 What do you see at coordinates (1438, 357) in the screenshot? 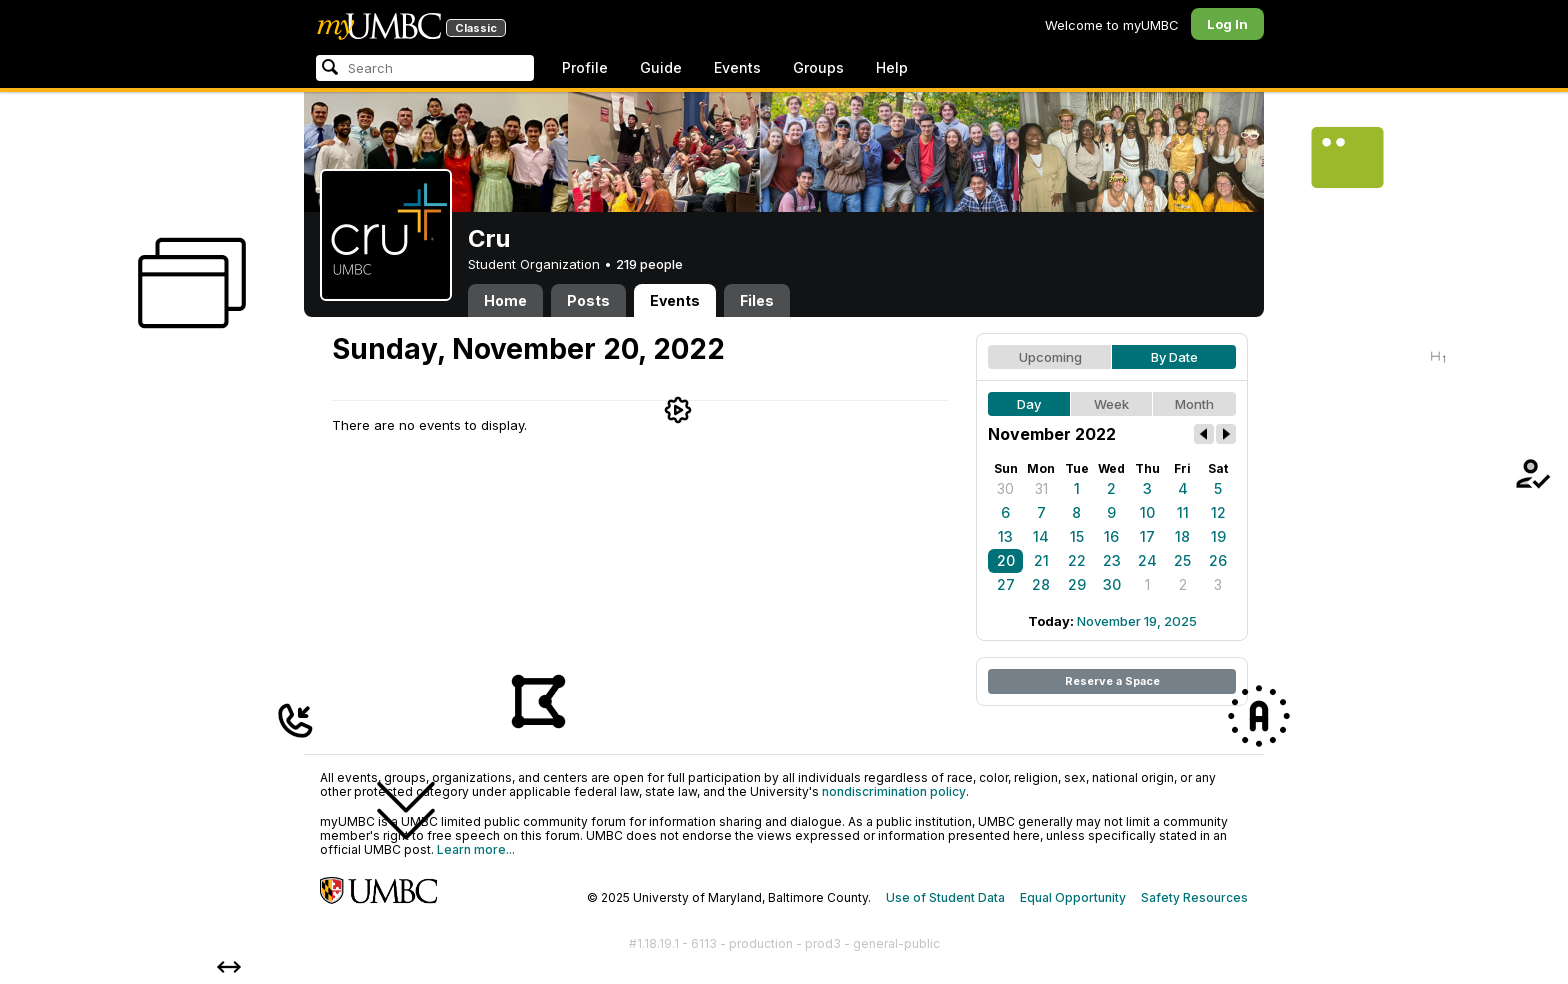
I see `format text as heading level 1` at bounding box center [1438, 357].